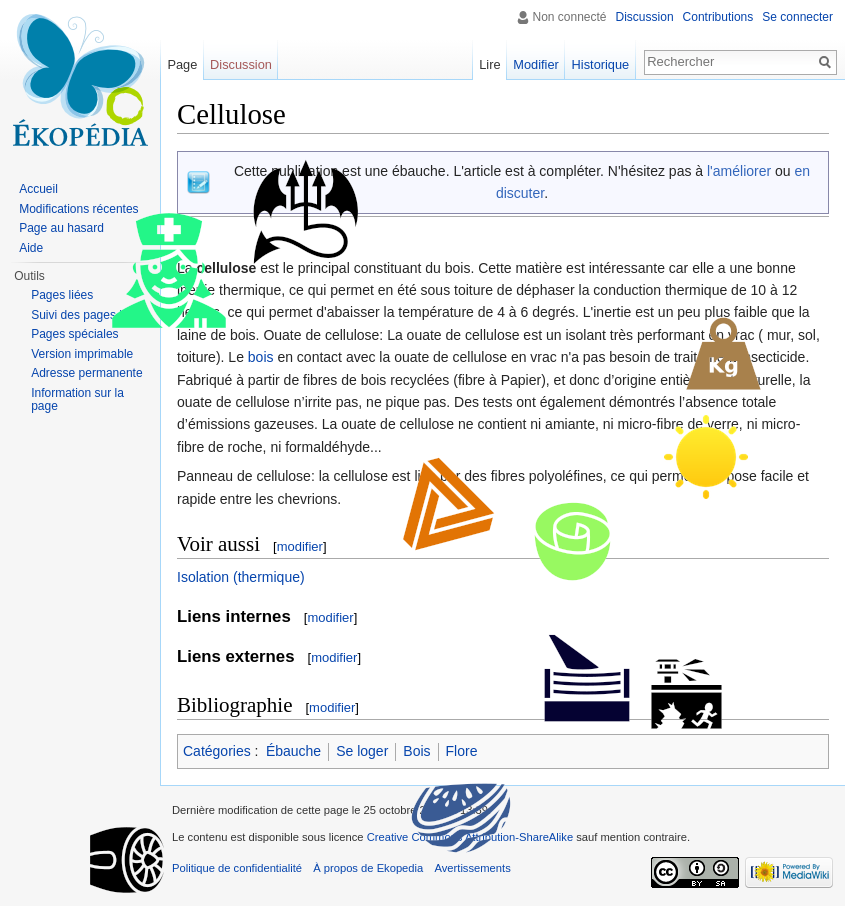 This screenshot has height=906, width=845. What do you see at coordinates (723, 352) in the screenshot?
I see `adjust item weight or mass settings` at bounding box center [723, 352].